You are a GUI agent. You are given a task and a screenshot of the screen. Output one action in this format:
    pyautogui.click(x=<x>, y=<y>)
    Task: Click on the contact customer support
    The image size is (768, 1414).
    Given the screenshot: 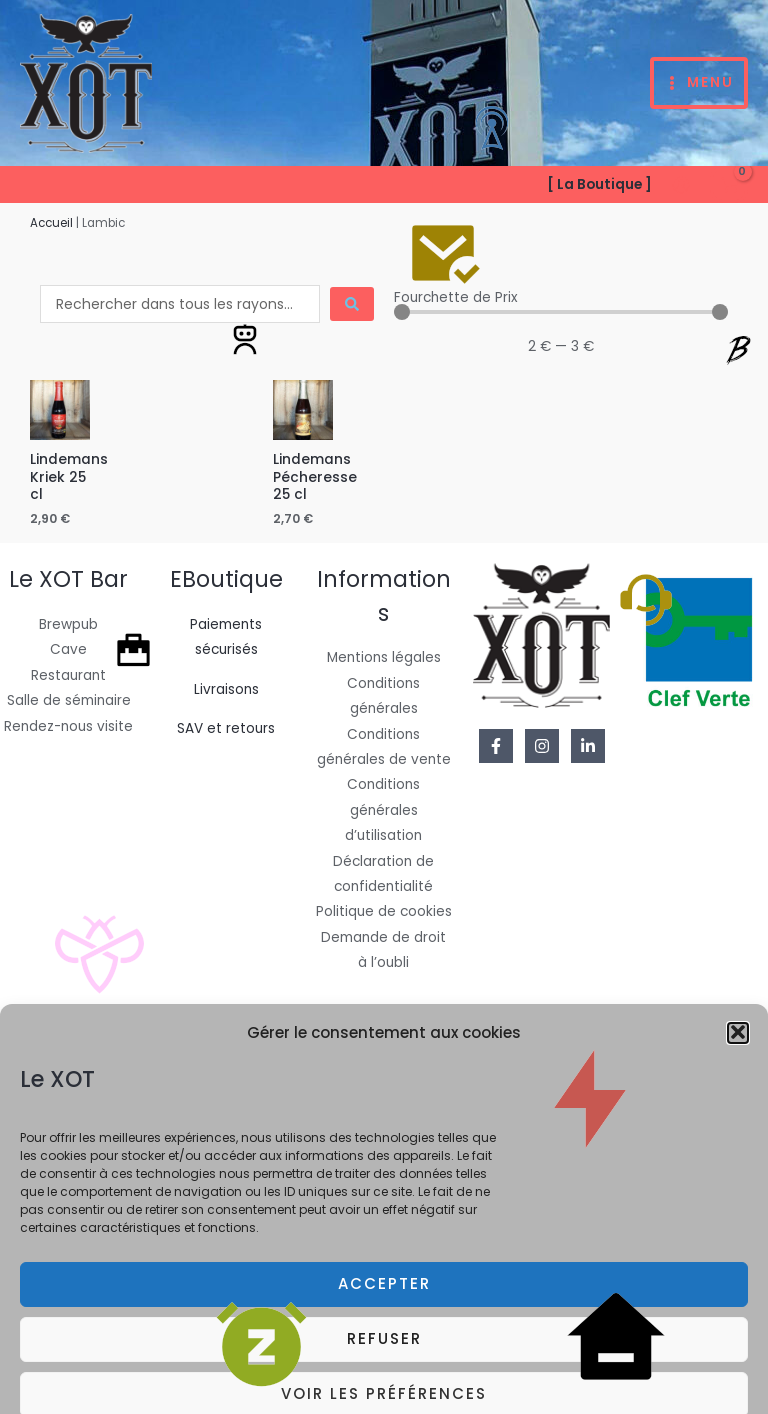 What is the action you would take?
    pyautogui.click(x=646, y=600)
    